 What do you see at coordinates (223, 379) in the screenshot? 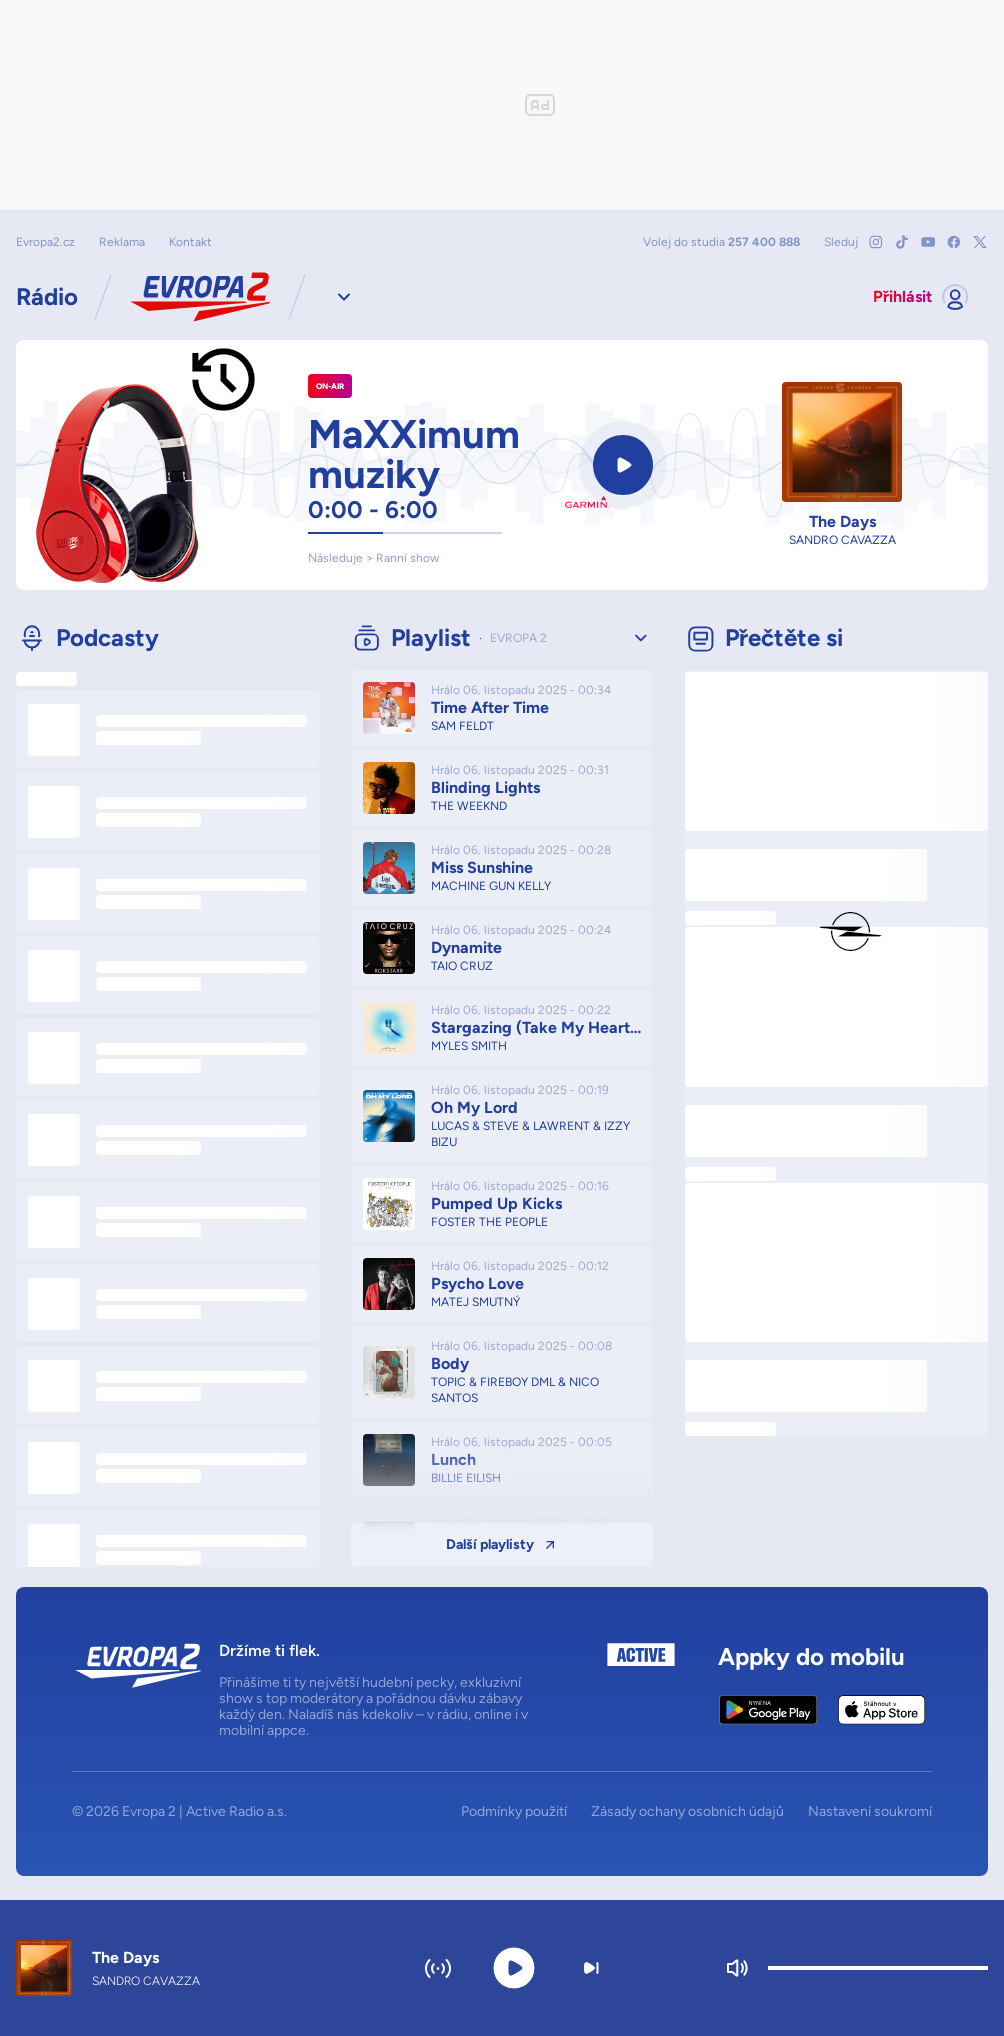
I see `view history or recent activity` at bounding box center [223, 379].